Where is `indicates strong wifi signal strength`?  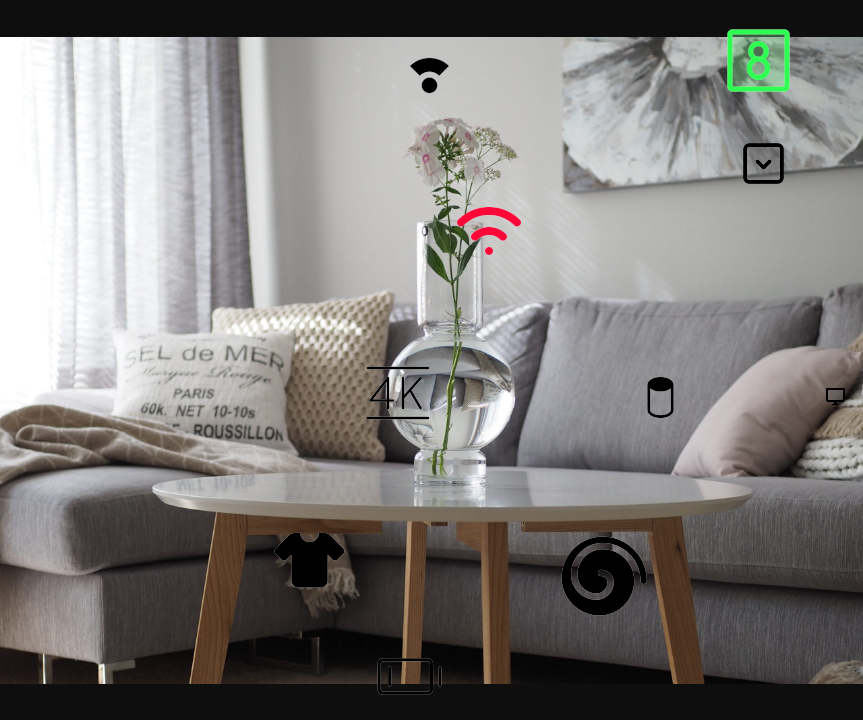
indicates strong wifi signal strength is located at coordinates (489, 219).